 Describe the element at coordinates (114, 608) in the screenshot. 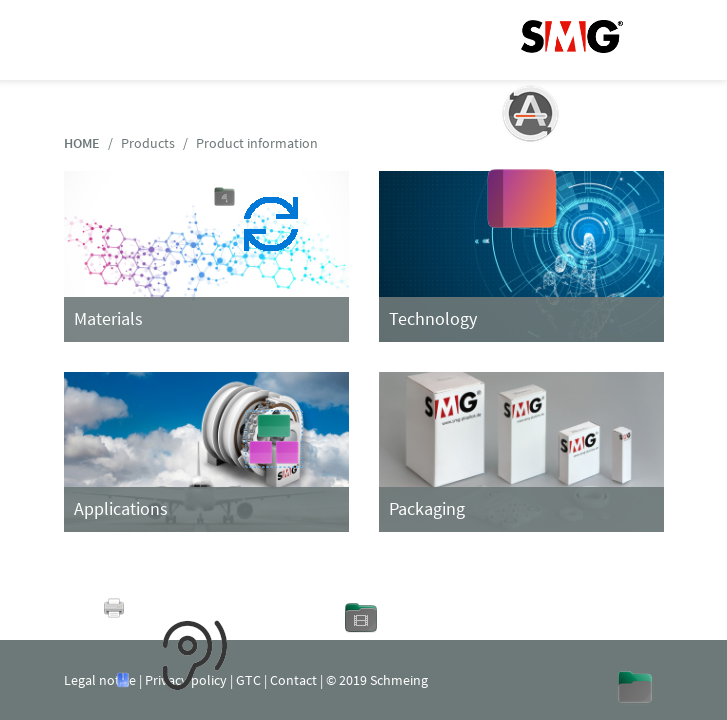

I see `print the current document` at that location.